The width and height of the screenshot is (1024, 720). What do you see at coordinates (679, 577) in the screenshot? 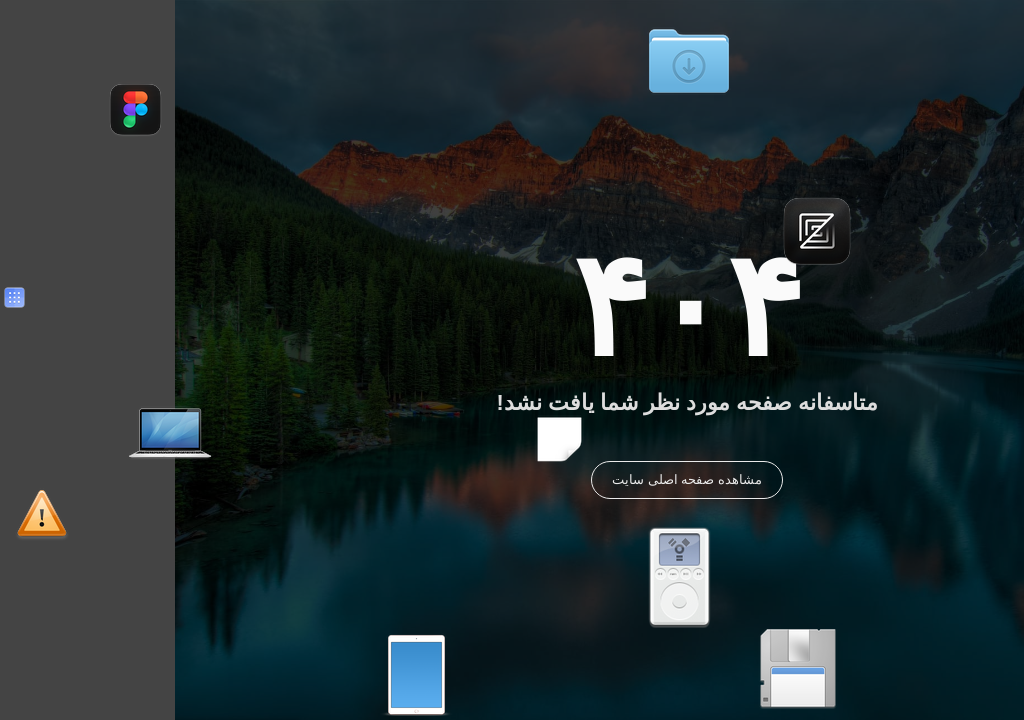
I see `classic iPod device icon` at bounding box center [679, 577].